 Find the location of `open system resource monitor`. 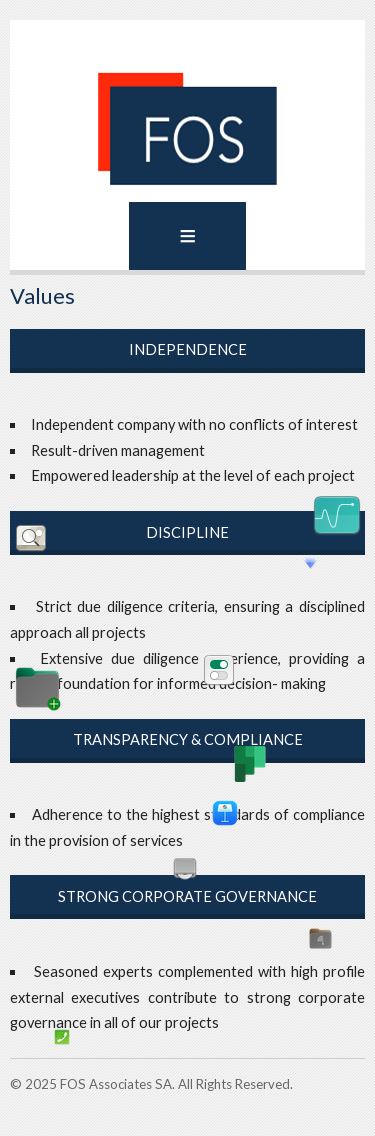

open system resource monitor is located at coordinates (337, 515).